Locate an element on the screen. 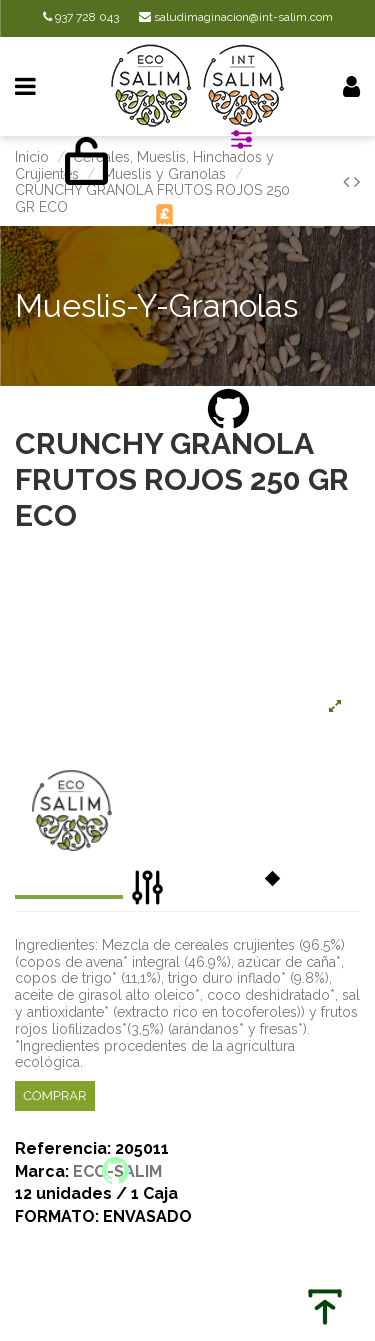 This screenshot has height=1341, width=375. visit github profile or repository is located at coordinates (228, 409).